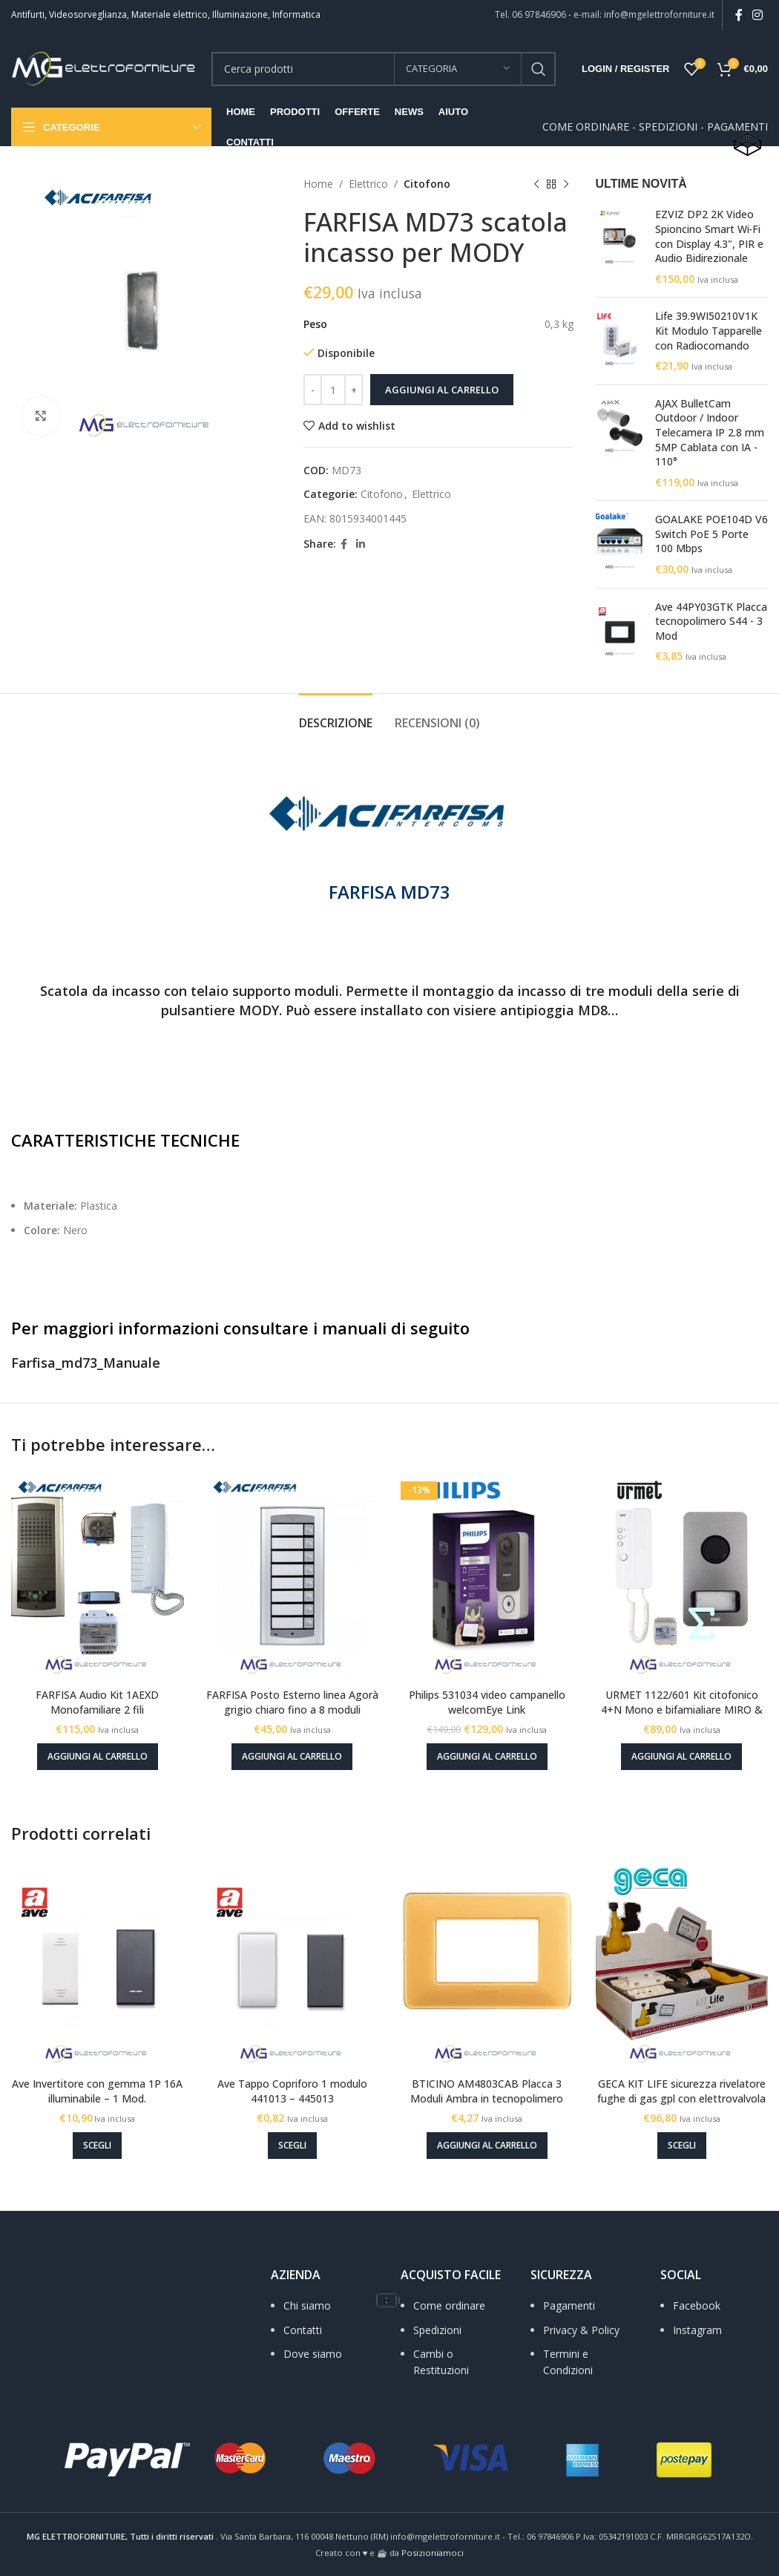  What do you see at coordinates (387, 2300) in the screenshot?
I see `add or extend battery life` at bounding box center [387, 2300].